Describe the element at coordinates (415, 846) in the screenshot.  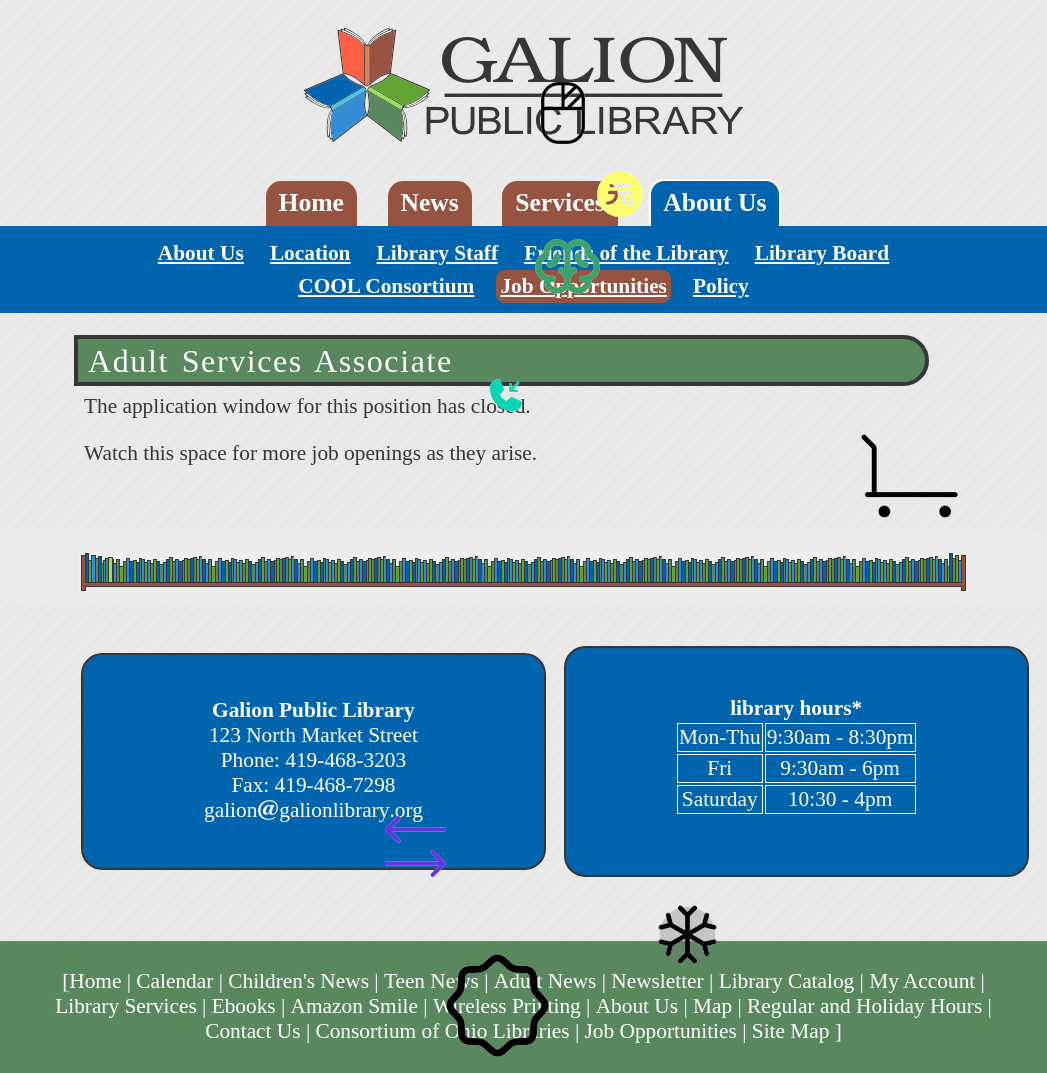
I see `swap or exchange items` at that location.